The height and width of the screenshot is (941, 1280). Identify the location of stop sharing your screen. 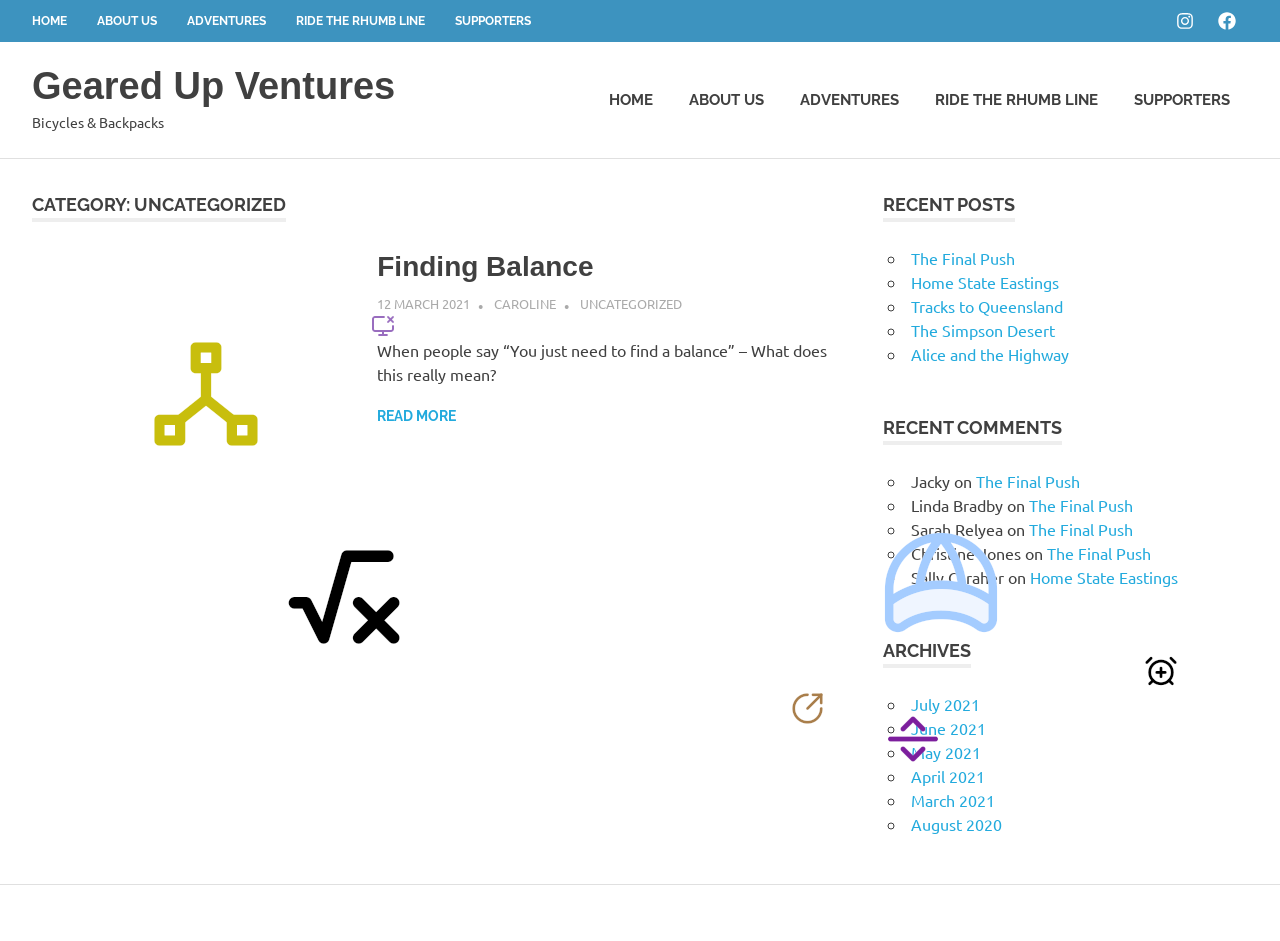
(383, 326).